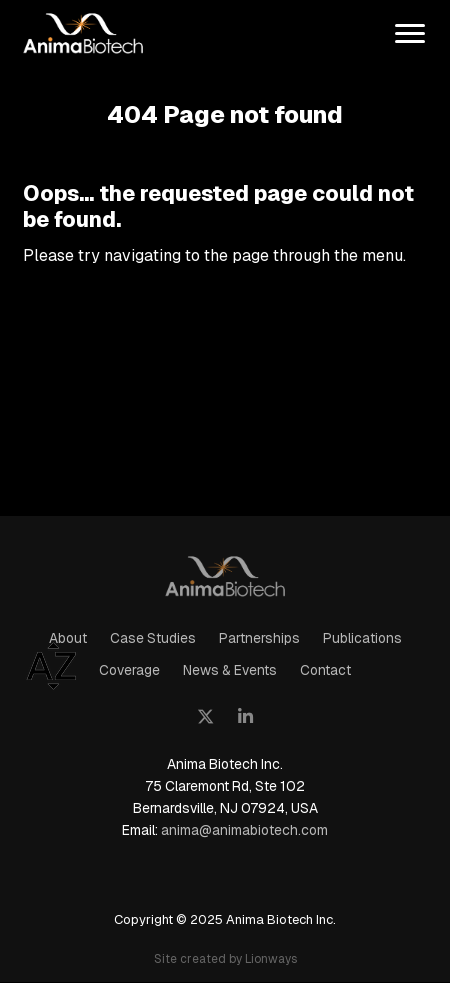 This screenshot has height=983, width=450. What do you see at coordinates (55, 364) in the screenshot?
I see `switch to list view` at bounding box center [55, 364].